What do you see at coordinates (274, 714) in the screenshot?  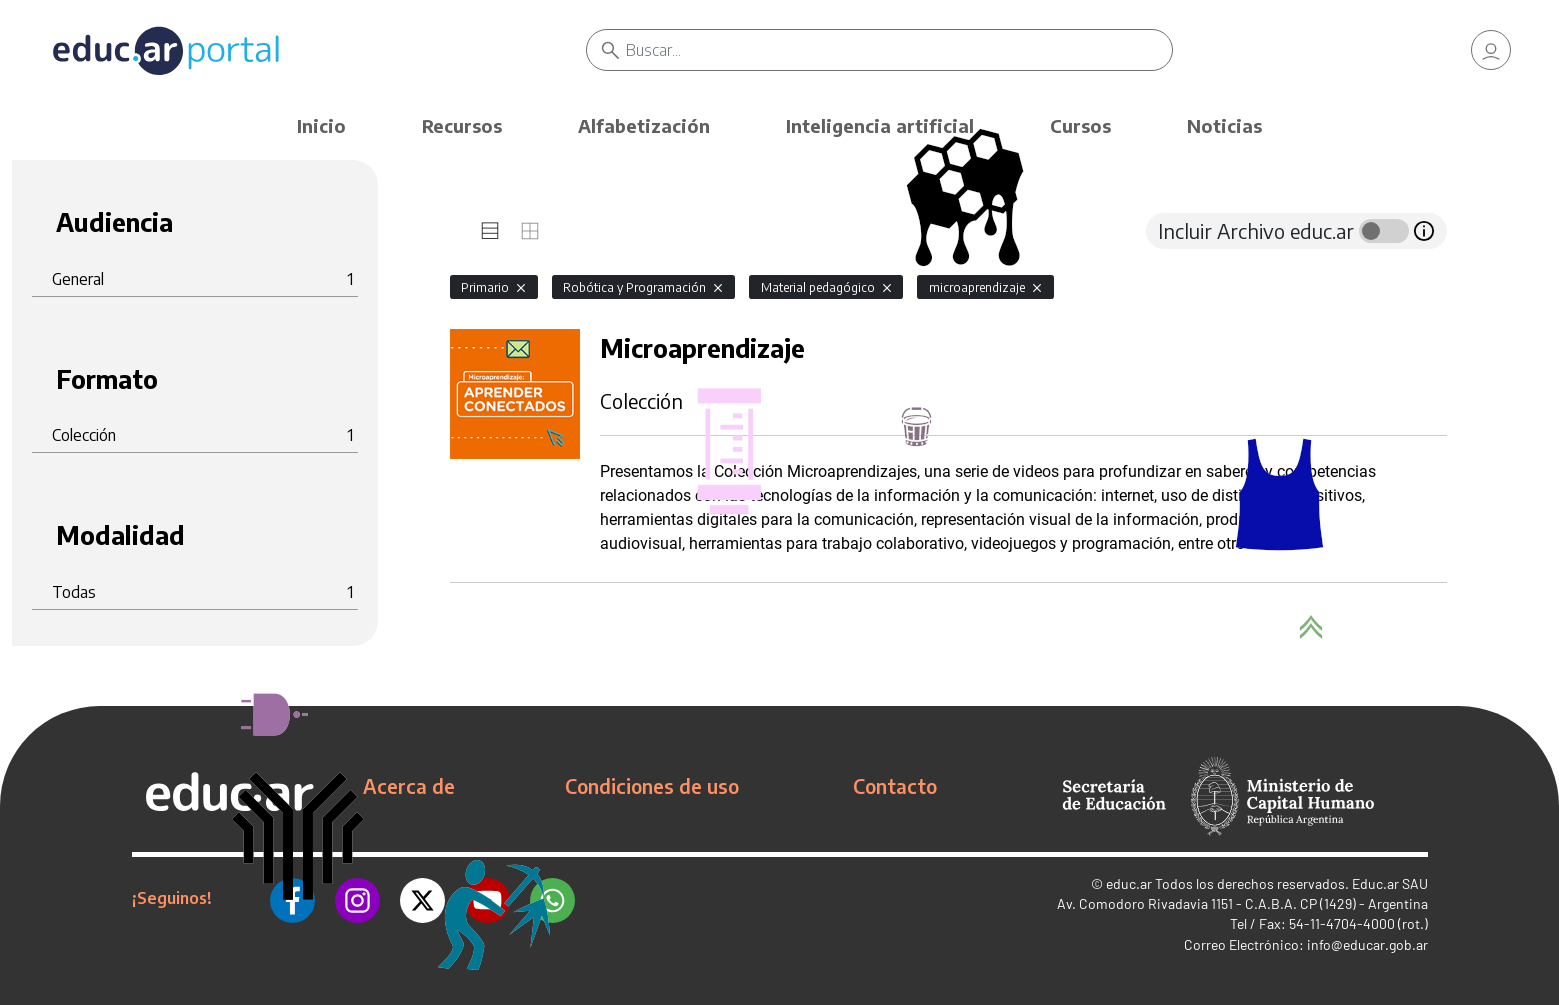 I see `represents a NAND logic gate in a circuit diagram` at bounding box center [274, 714].